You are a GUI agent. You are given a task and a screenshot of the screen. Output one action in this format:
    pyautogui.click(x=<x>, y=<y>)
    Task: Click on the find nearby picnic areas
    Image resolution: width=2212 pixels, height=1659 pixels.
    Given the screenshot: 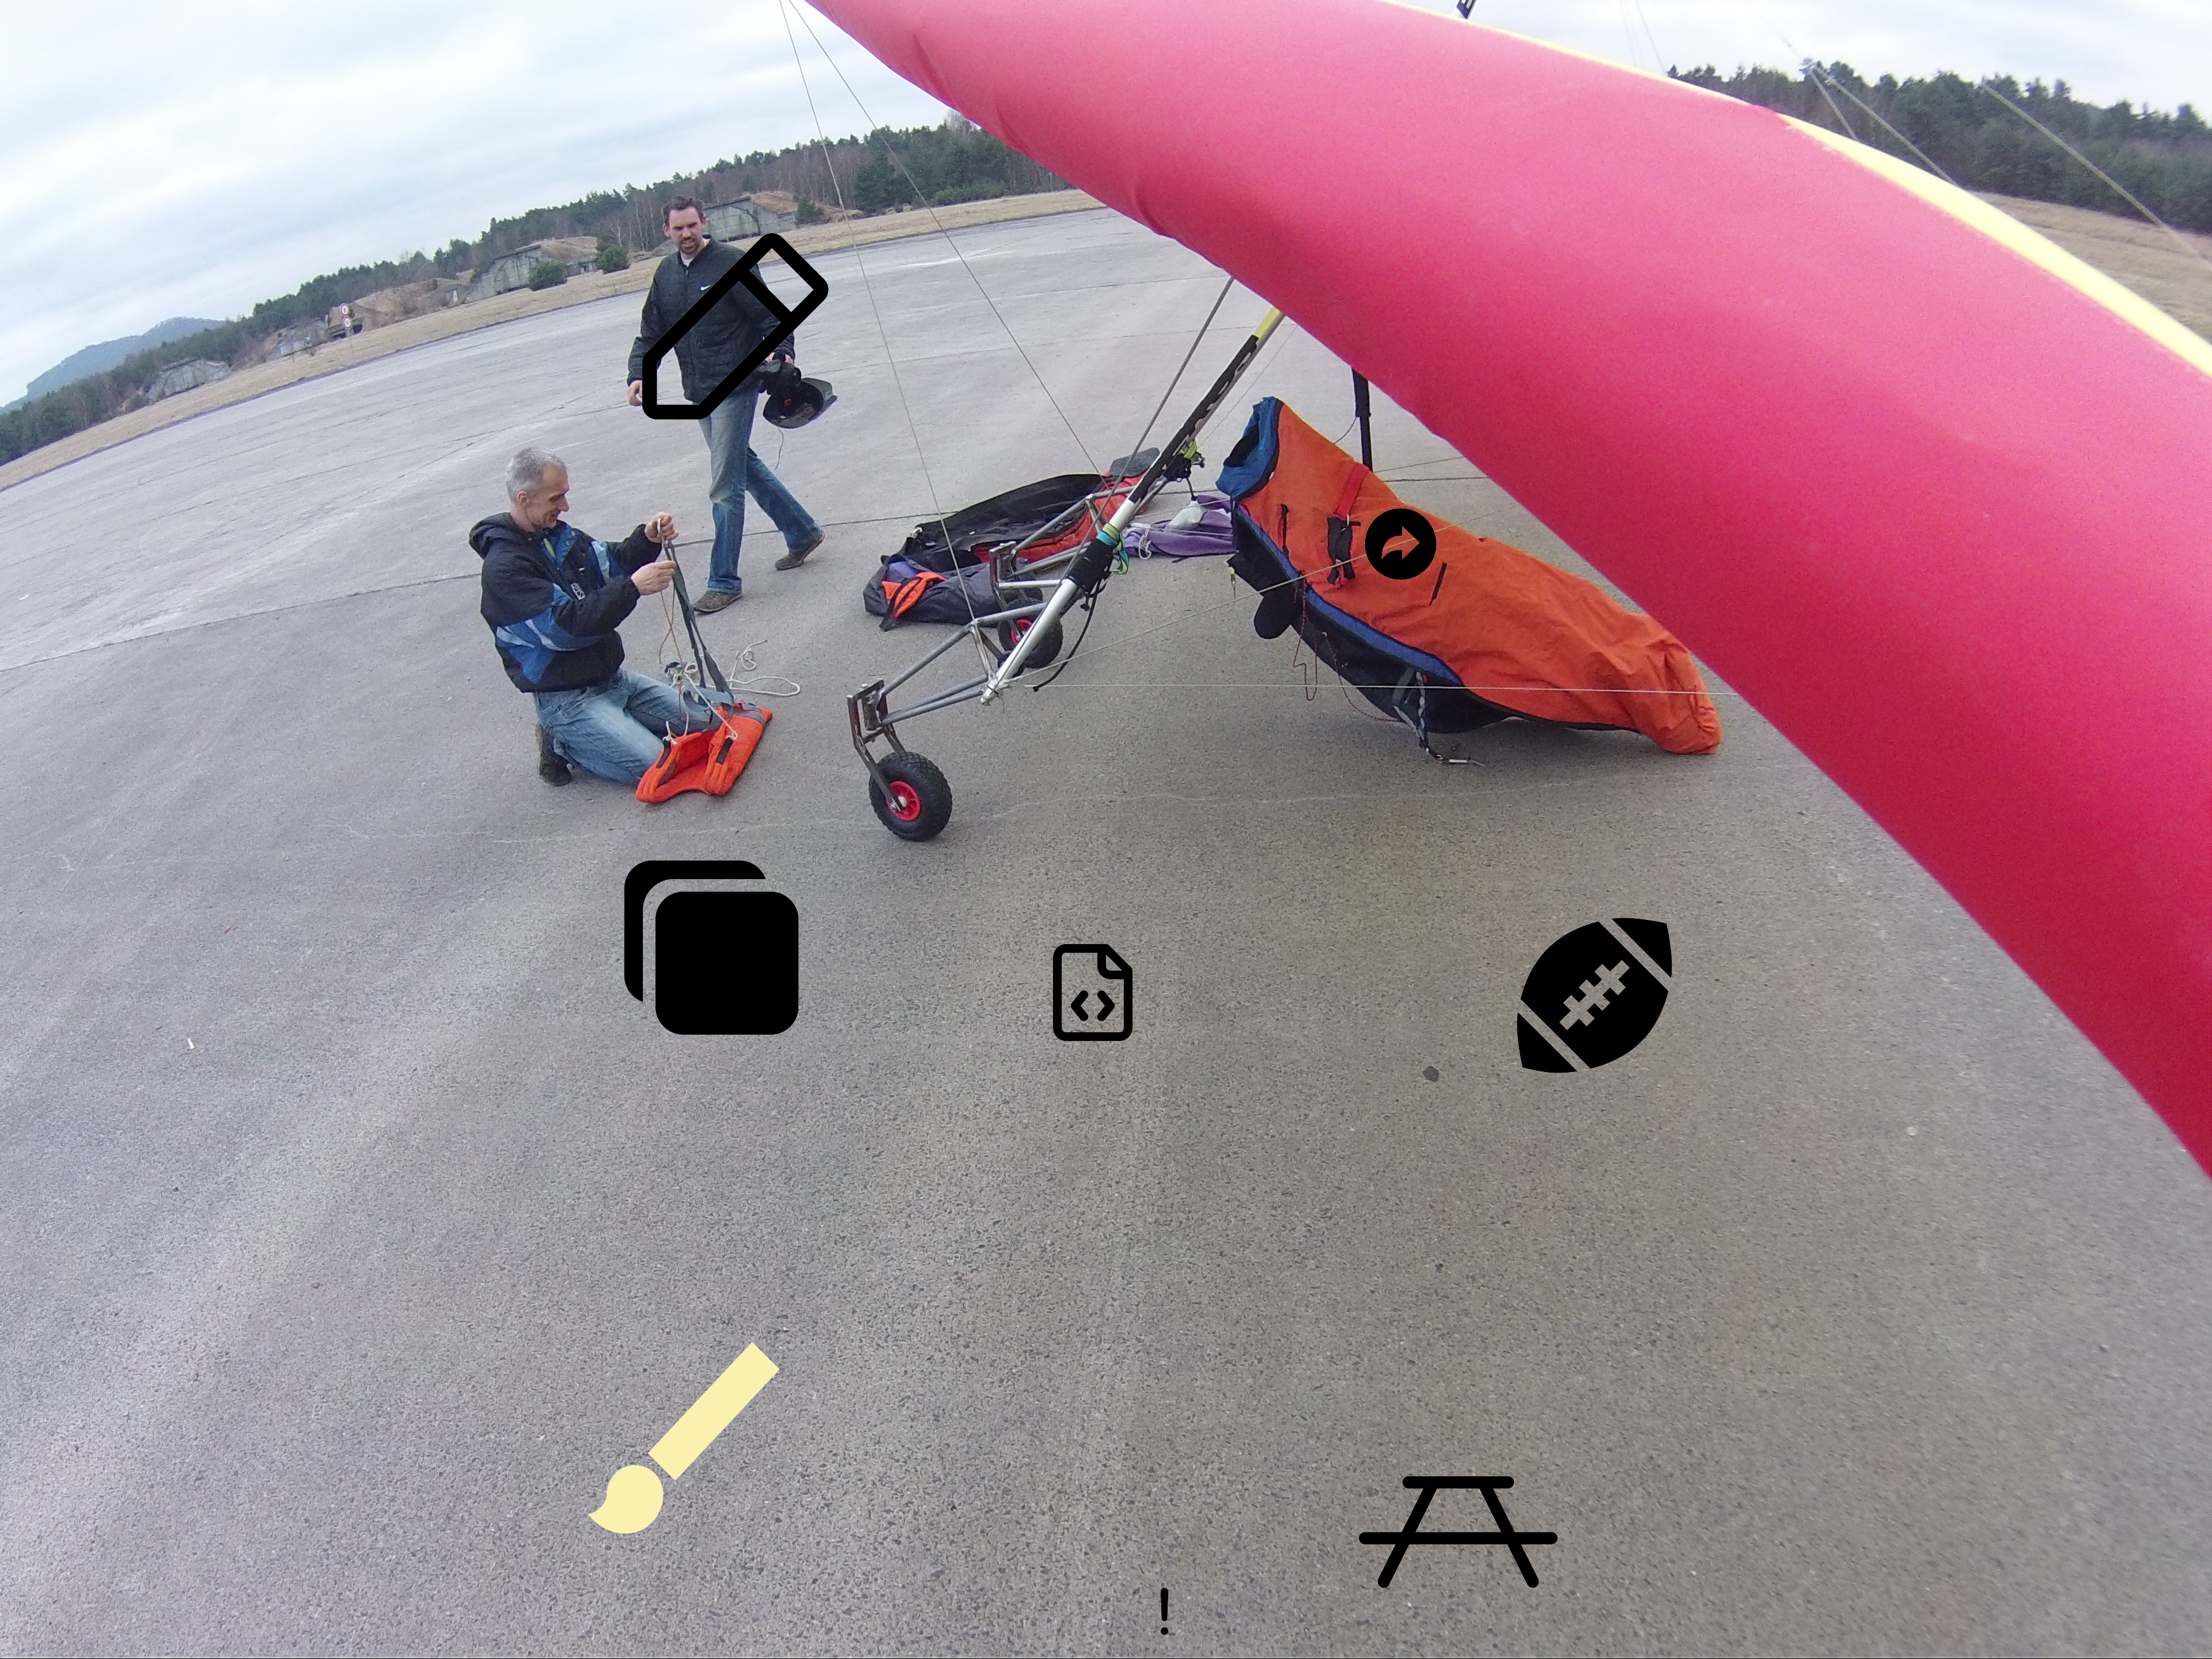 What is the action you would take?
    pyautogui.click(x=1458, y=1532)
    